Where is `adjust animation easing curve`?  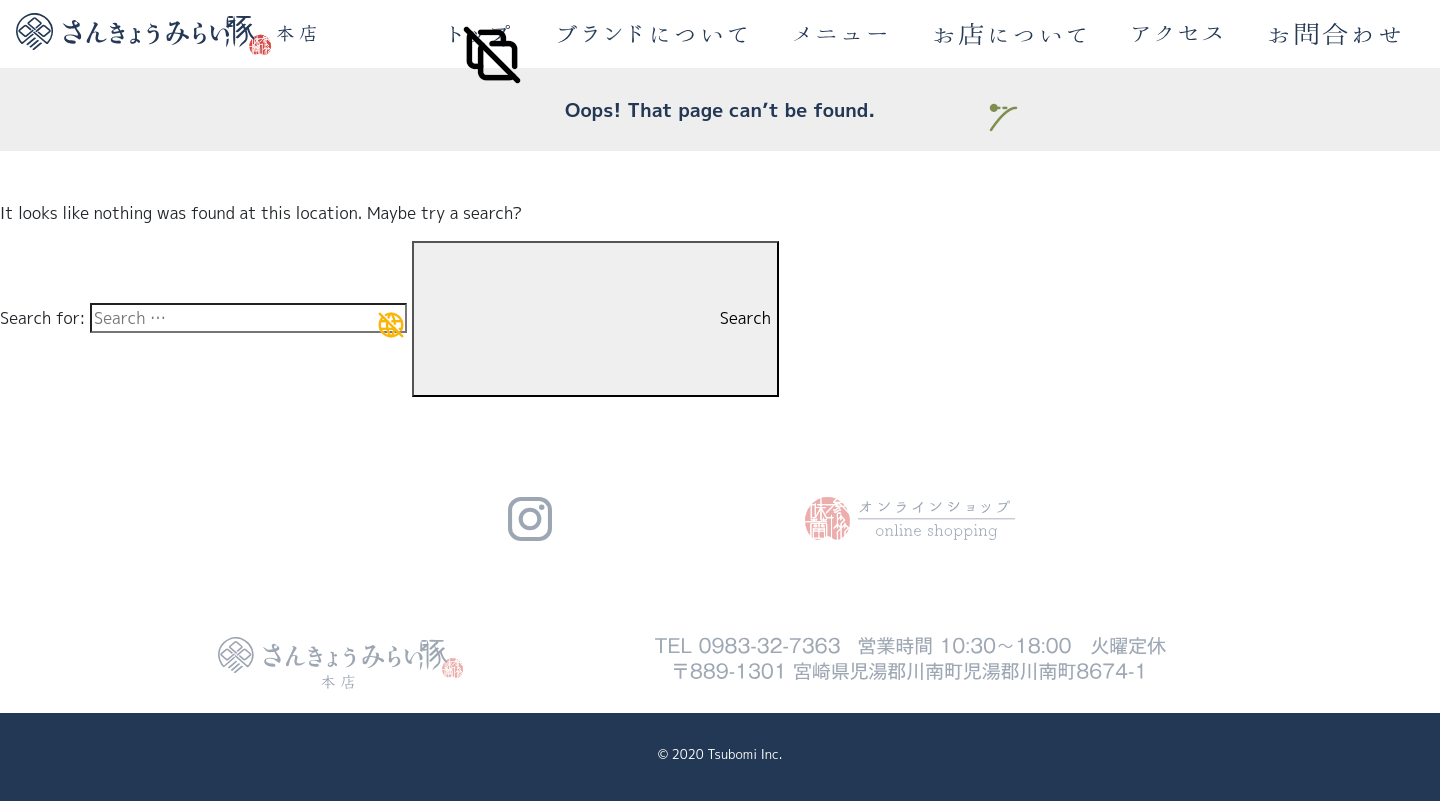
adjust animation easing curve is located at coordinates (1003, 117).